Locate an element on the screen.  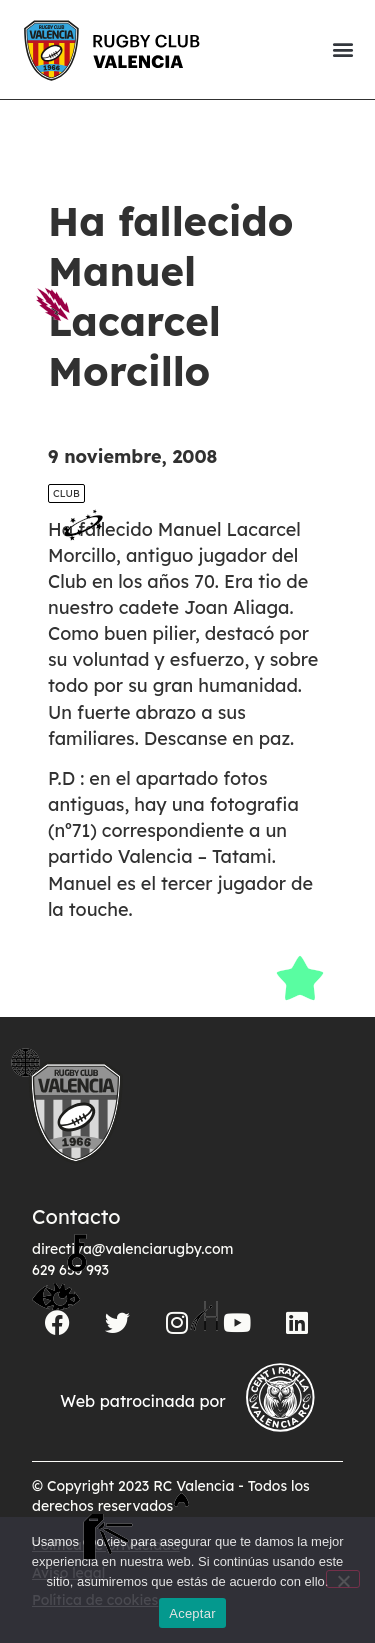
indicates a dizzy or stunned status effect is located at coordinates (83, 525).